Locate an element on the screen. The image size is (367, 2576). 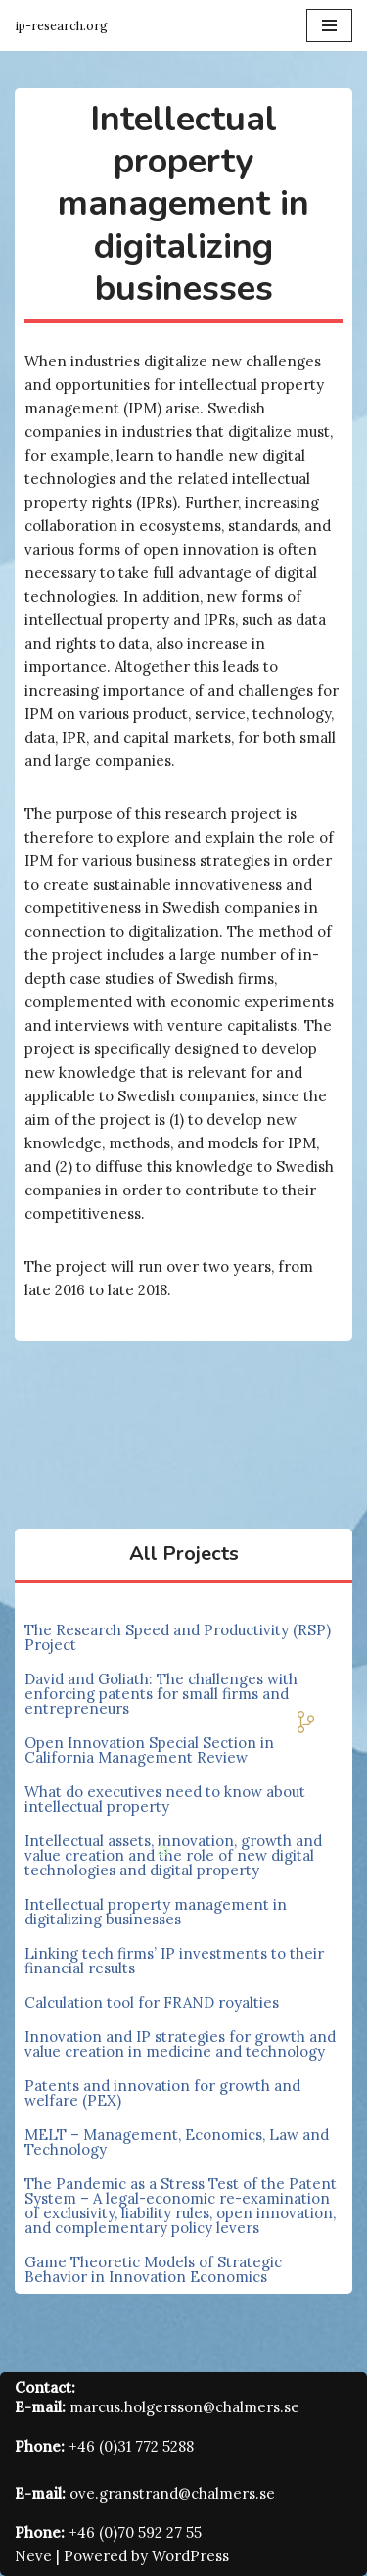
access source control or version history is located at coordinates (305, 1722).